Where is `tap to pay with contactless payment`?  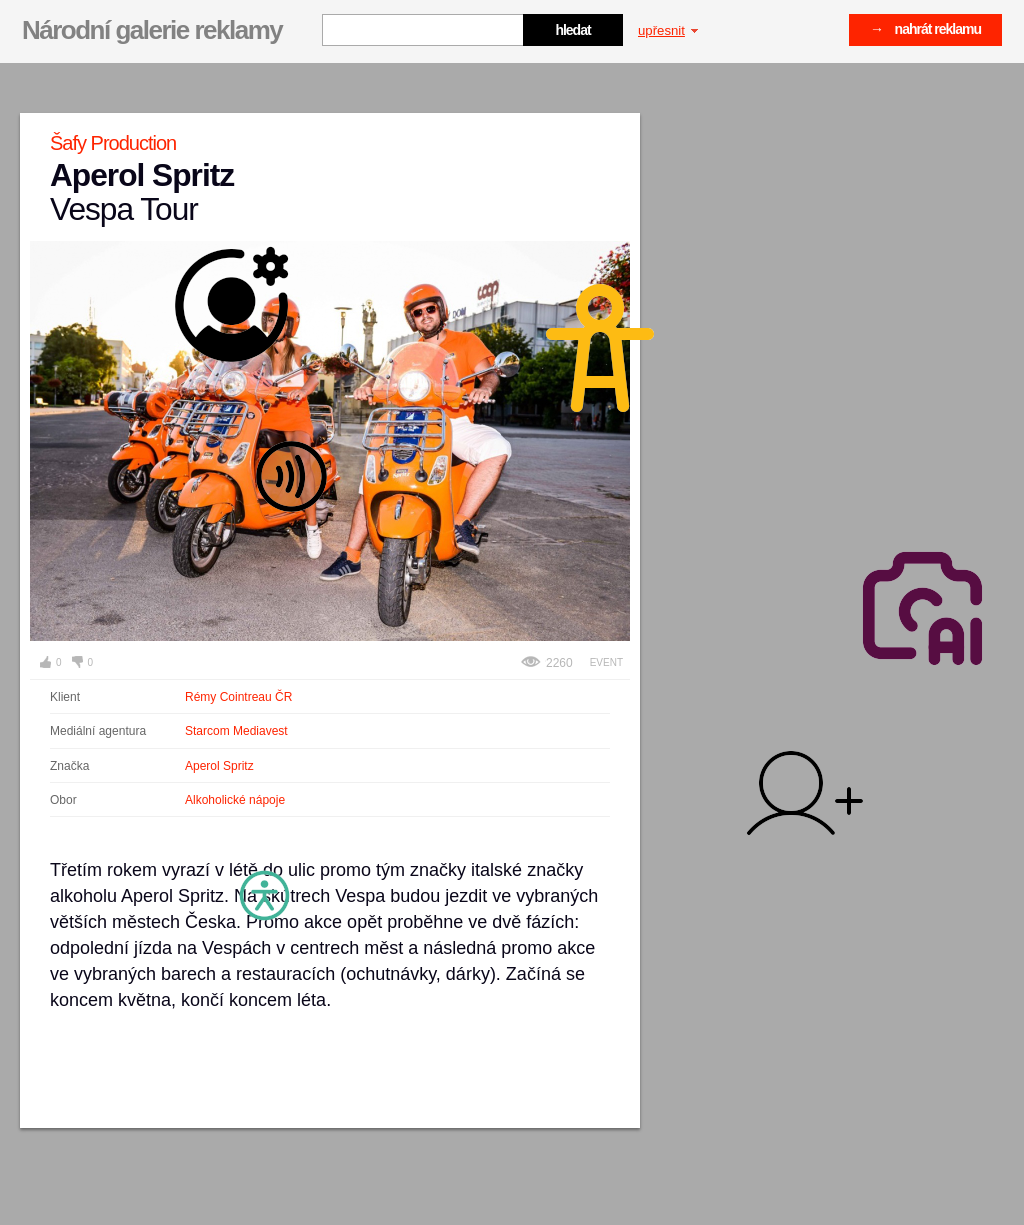 tap to pay with contactless payment is located at coordinates (291, 476).